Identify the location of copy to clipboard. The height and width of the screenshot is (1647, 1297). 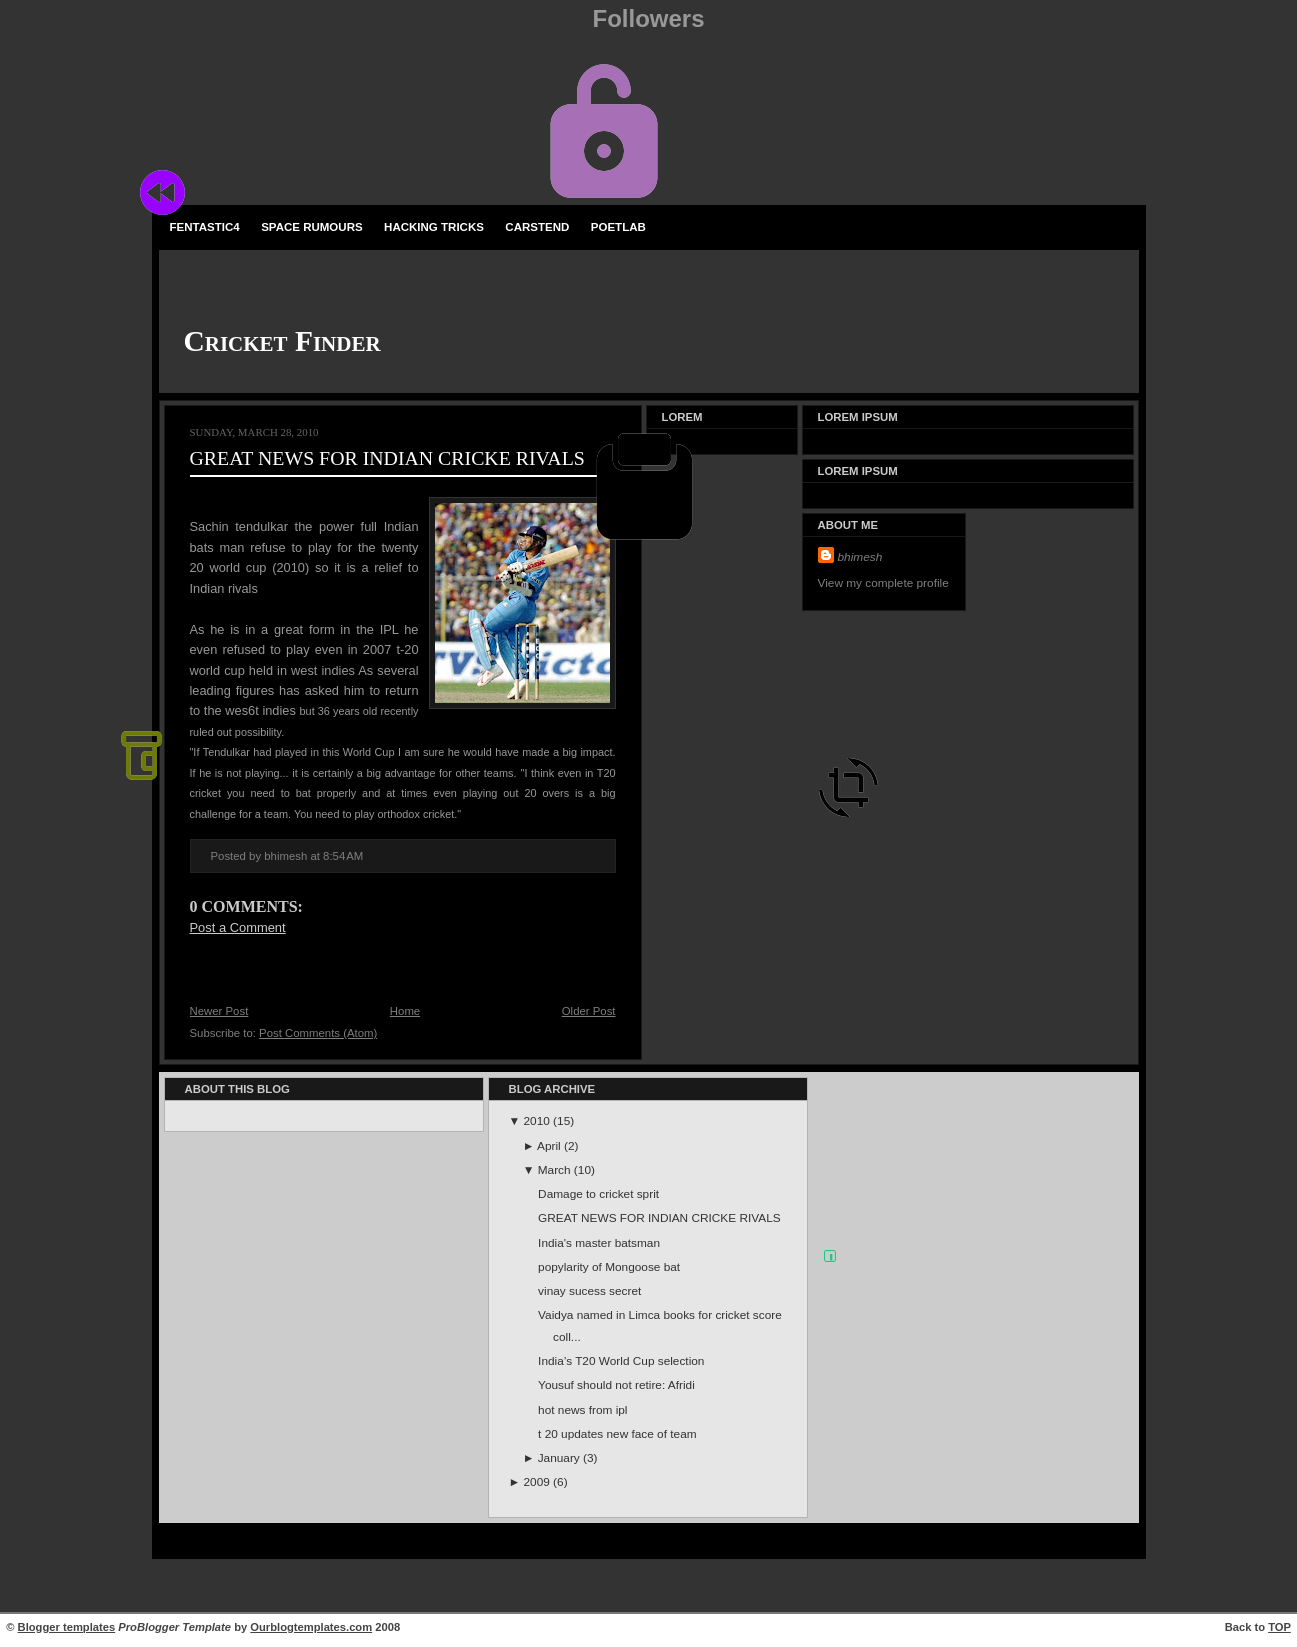
(644, 486).